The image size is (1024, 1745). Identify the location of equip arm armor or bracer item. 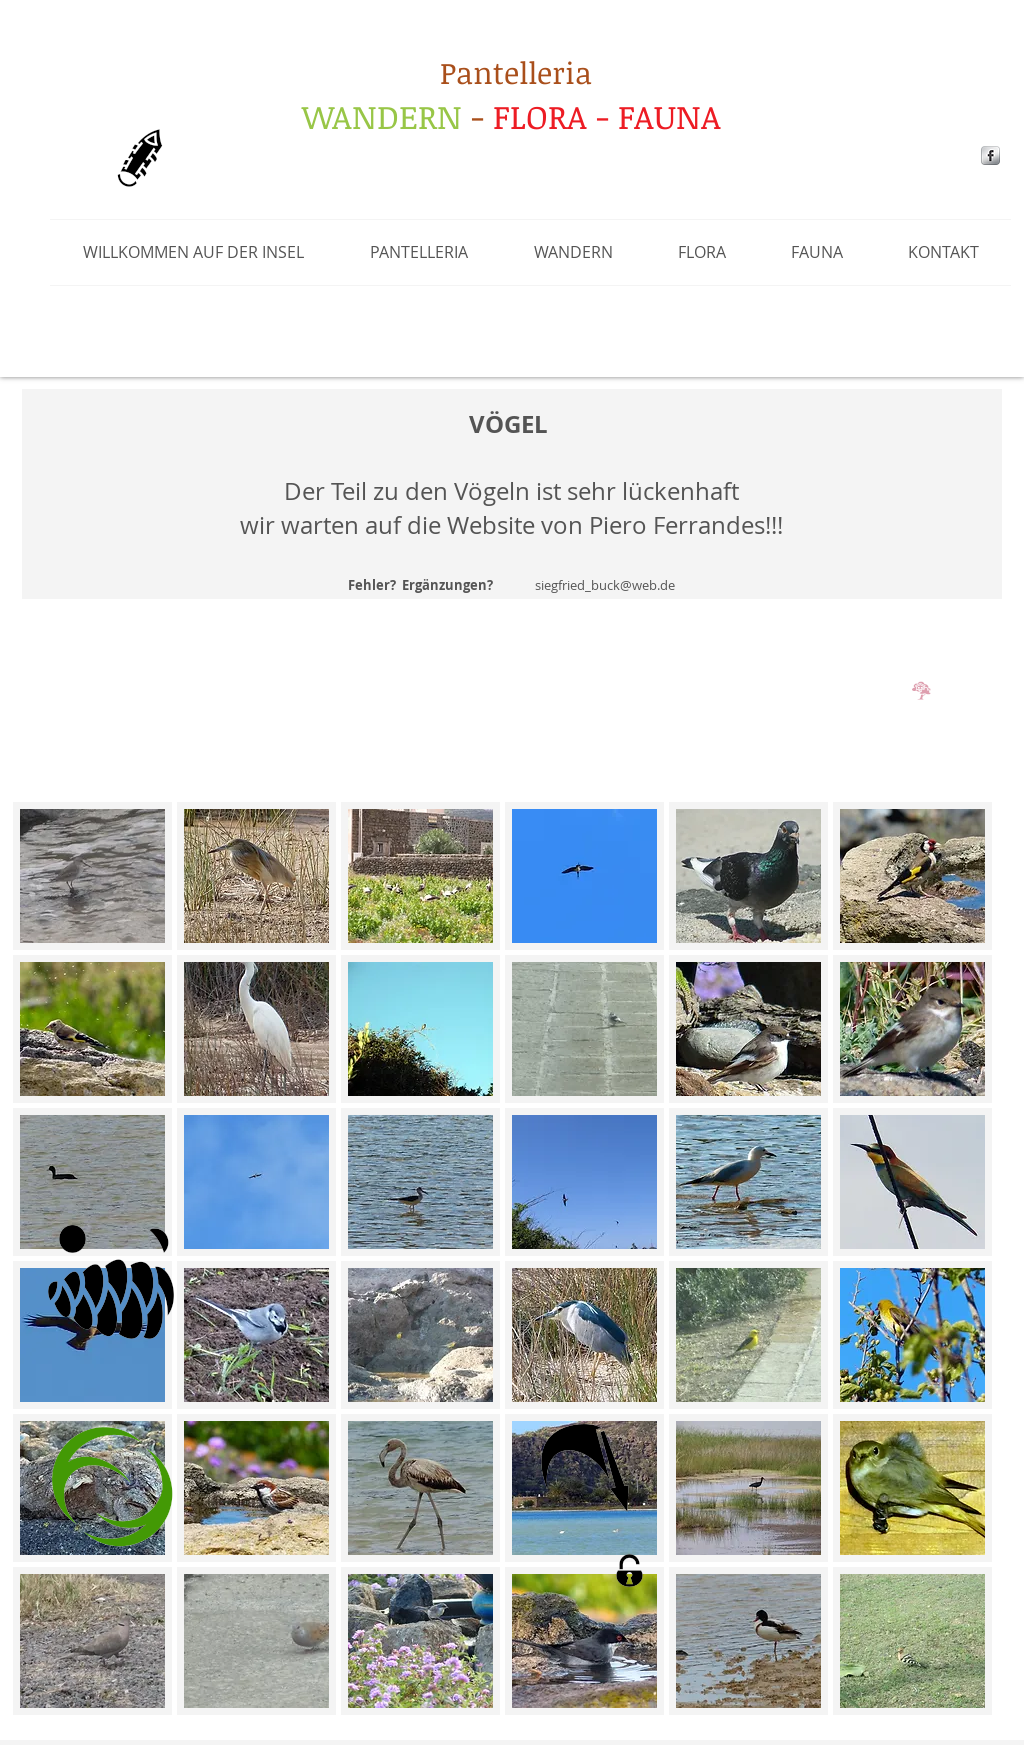
(140, 158).